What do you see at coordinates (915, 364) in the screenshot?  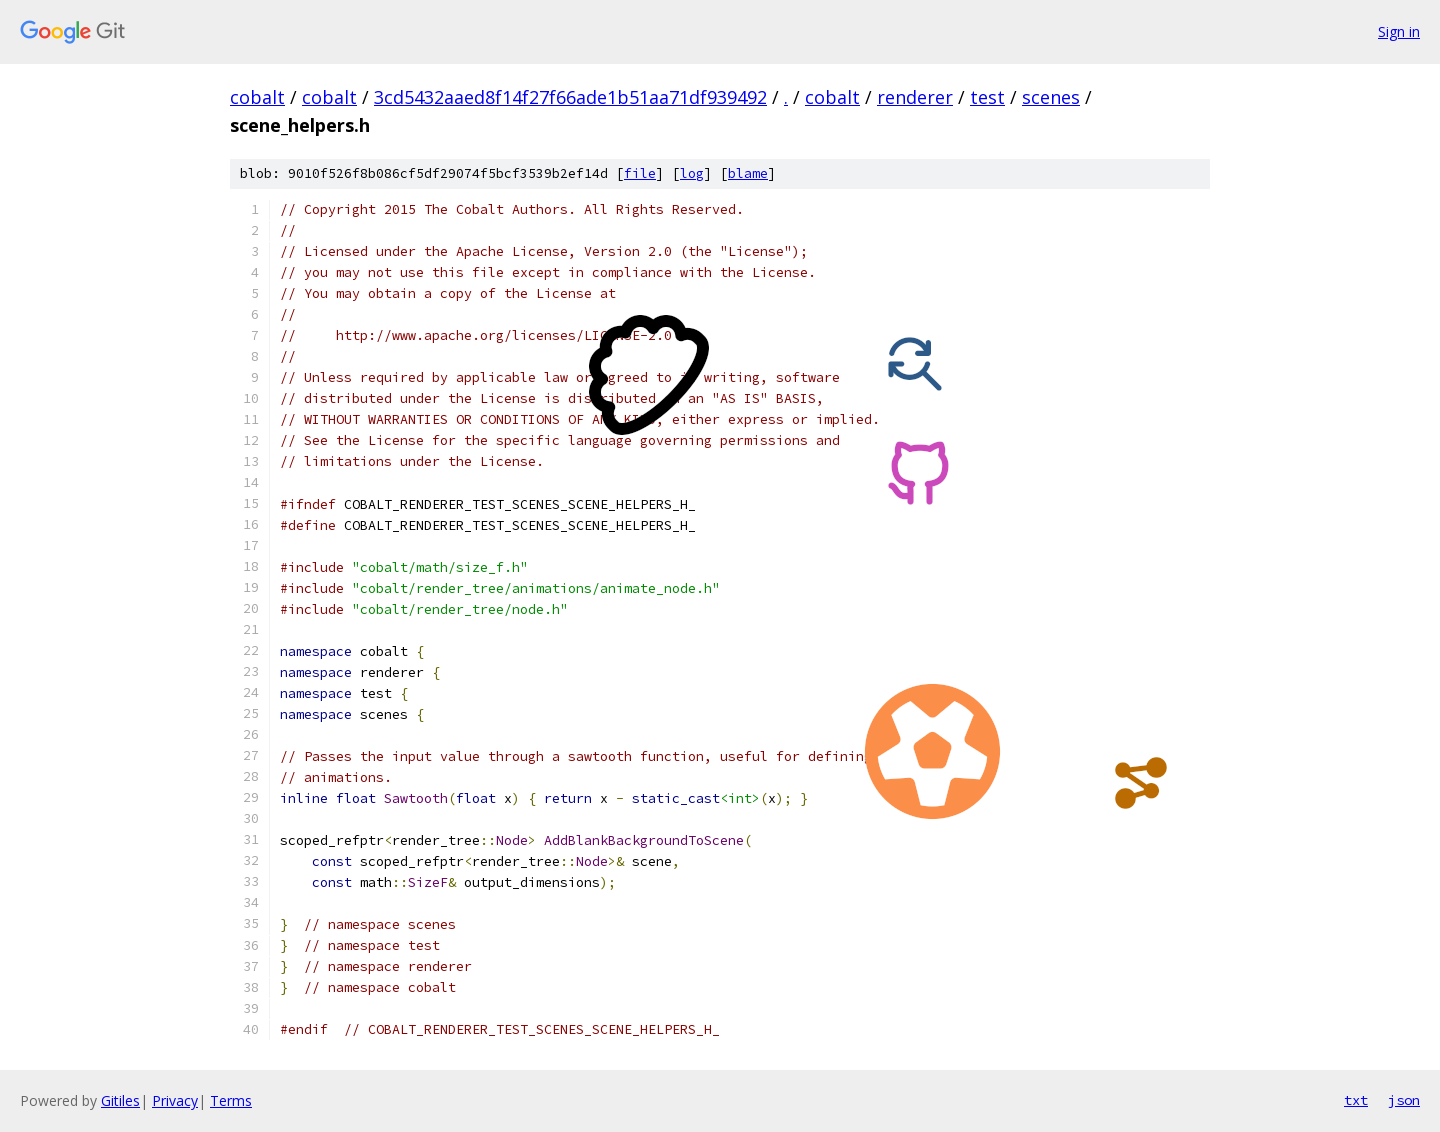 I see `replace current search or find another result` at bounding box center [915, 364].